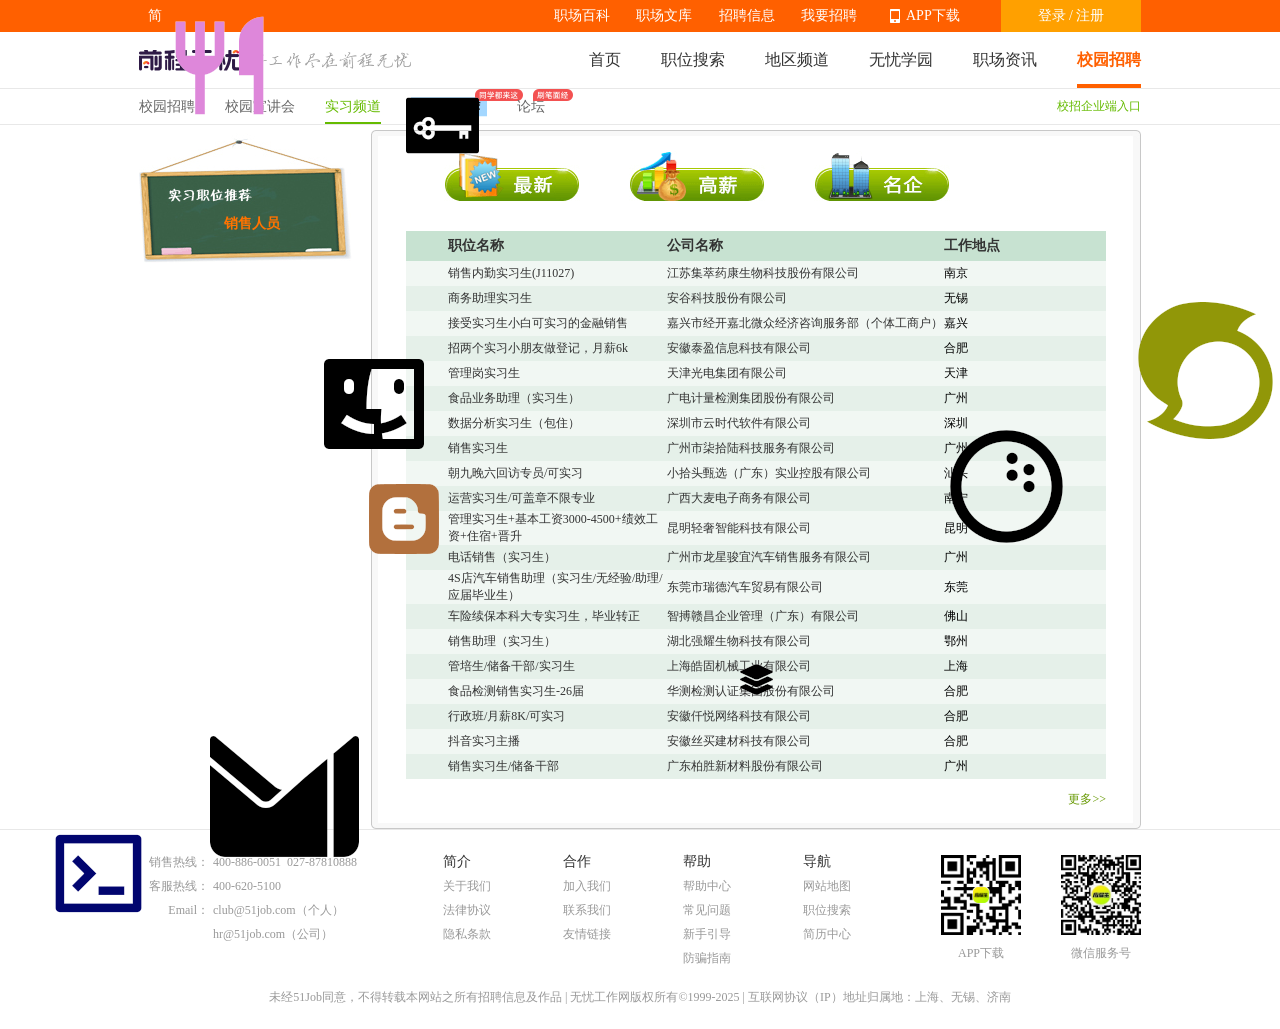 The image size is (1280, 1029). I want to click on visit steemit blockchain social media platform, so click(1205, 370).